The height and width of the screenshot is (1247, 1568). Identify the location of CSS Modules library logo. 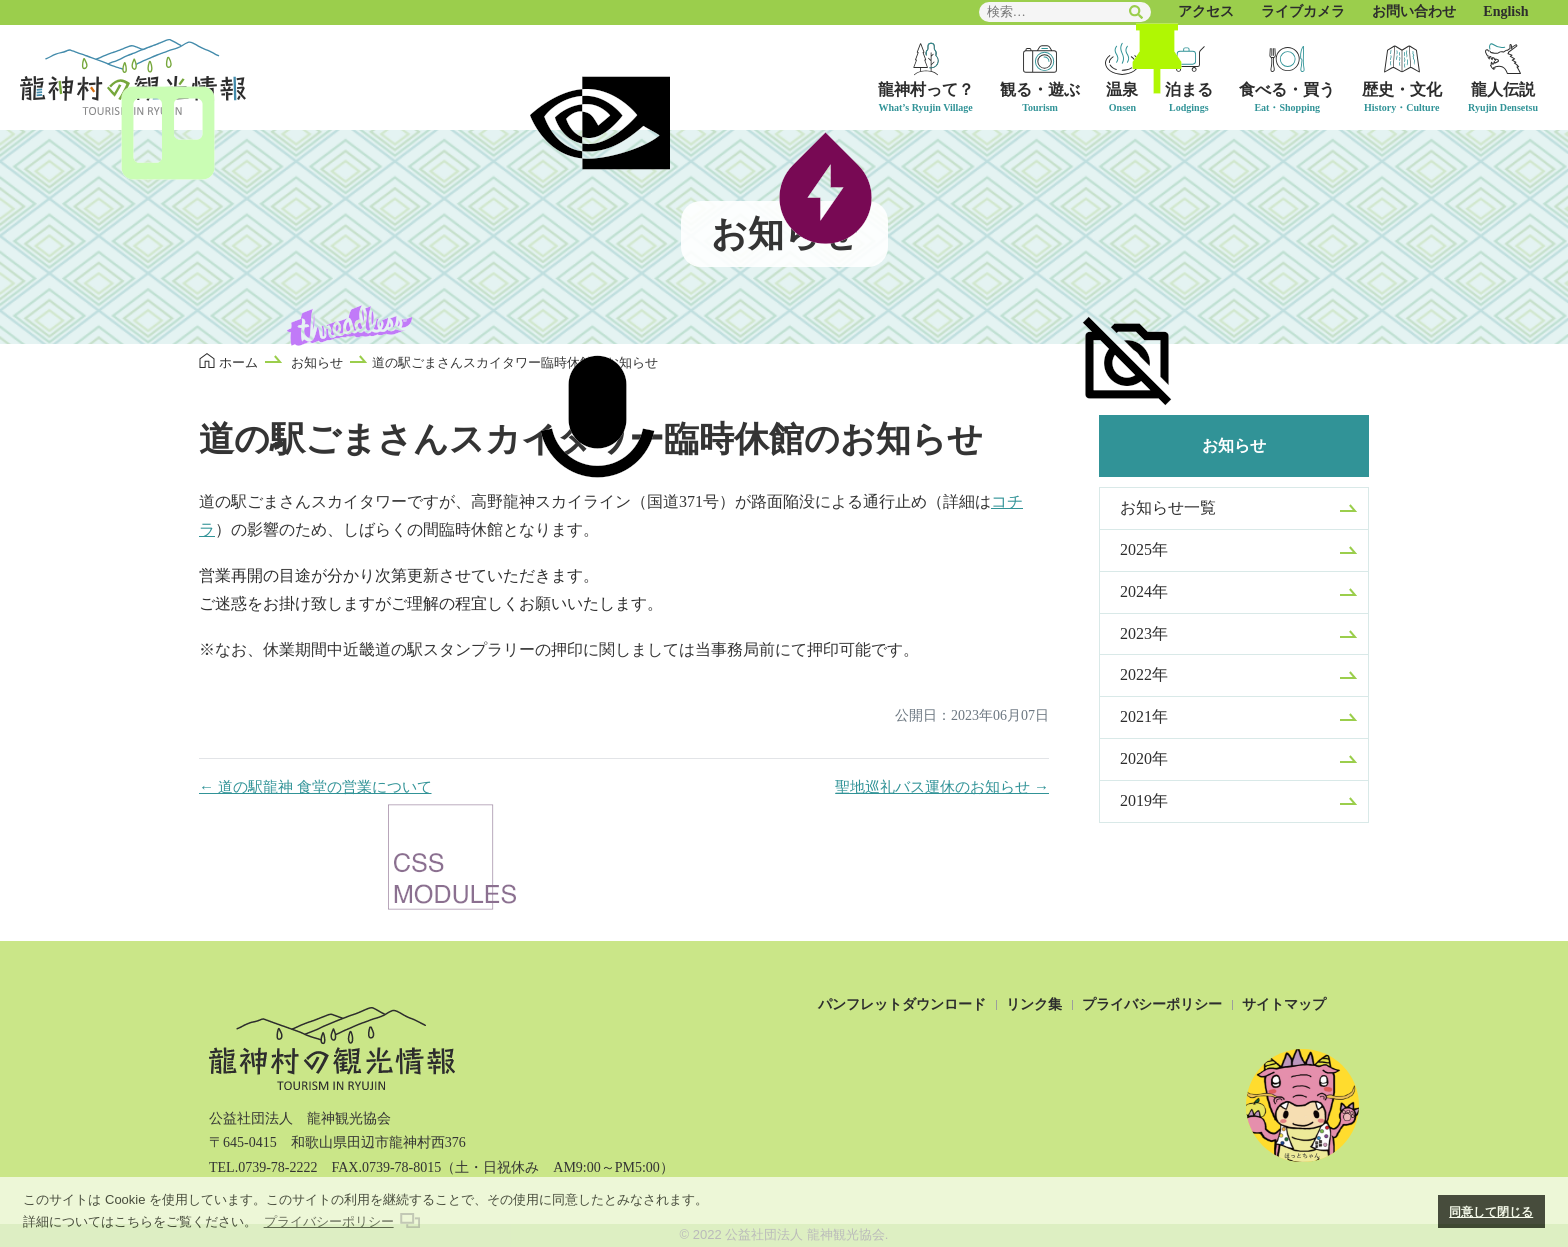
(452, 857).